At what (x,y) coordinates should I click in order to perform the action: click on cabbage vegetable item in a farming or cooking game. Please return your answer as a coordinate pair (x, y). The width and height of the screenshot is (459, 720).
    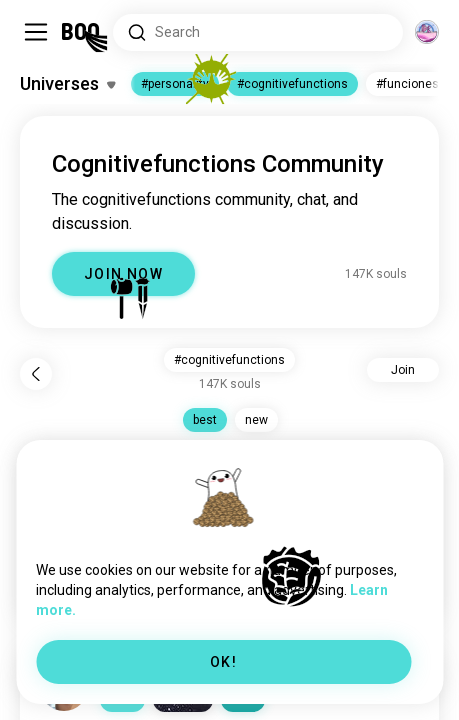
    Looking at the image, I should click on (291, 576).